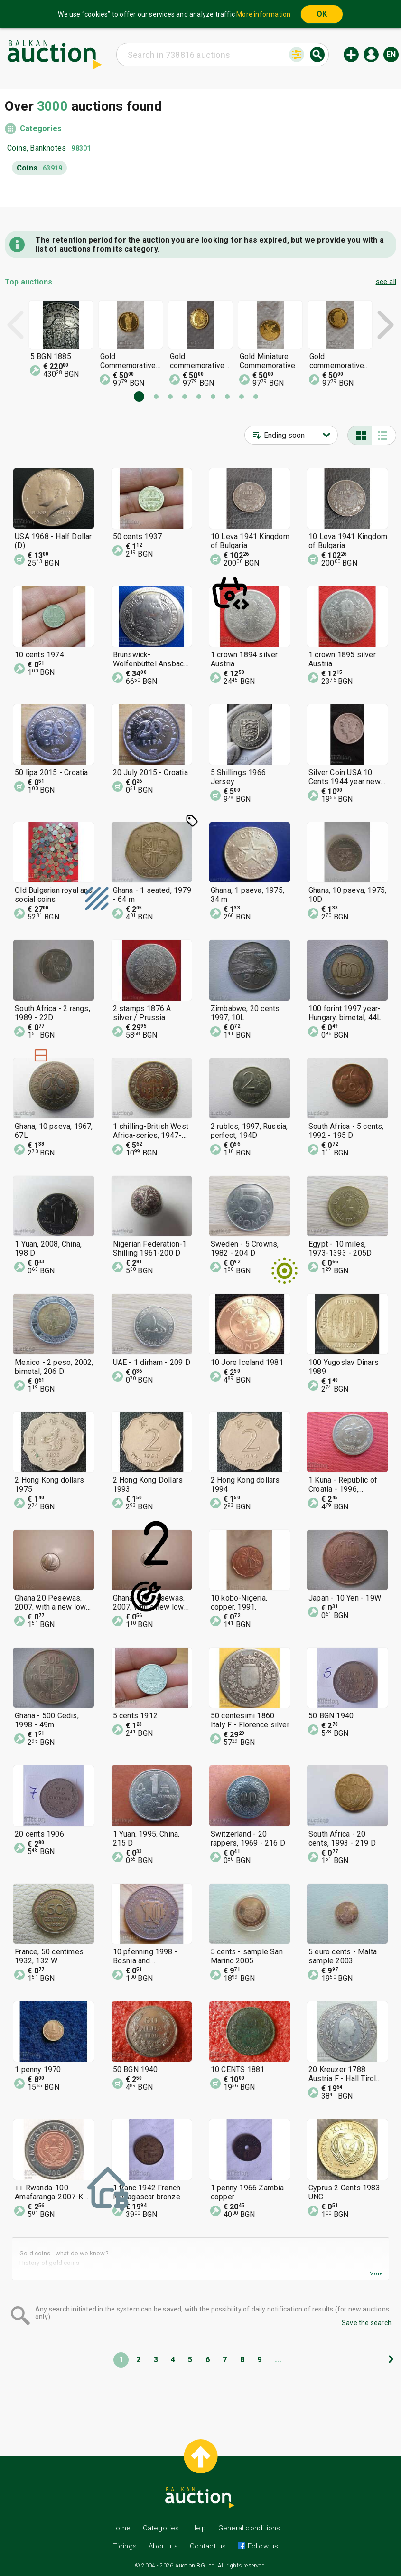 The width and height of the screenshot is (401, 2576). Describe the element at coordinates (41, 1055) in the screenshot. I see `split view horizontally` at that location.